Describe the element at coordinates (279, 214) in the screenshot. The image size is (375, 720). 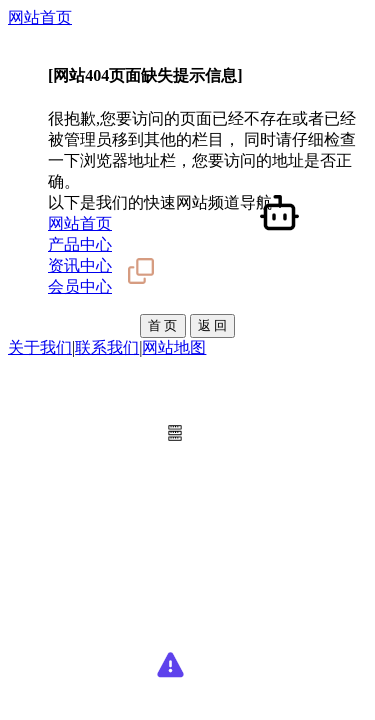
I see `view dependabot alerts and automated dependency updates` at that location.